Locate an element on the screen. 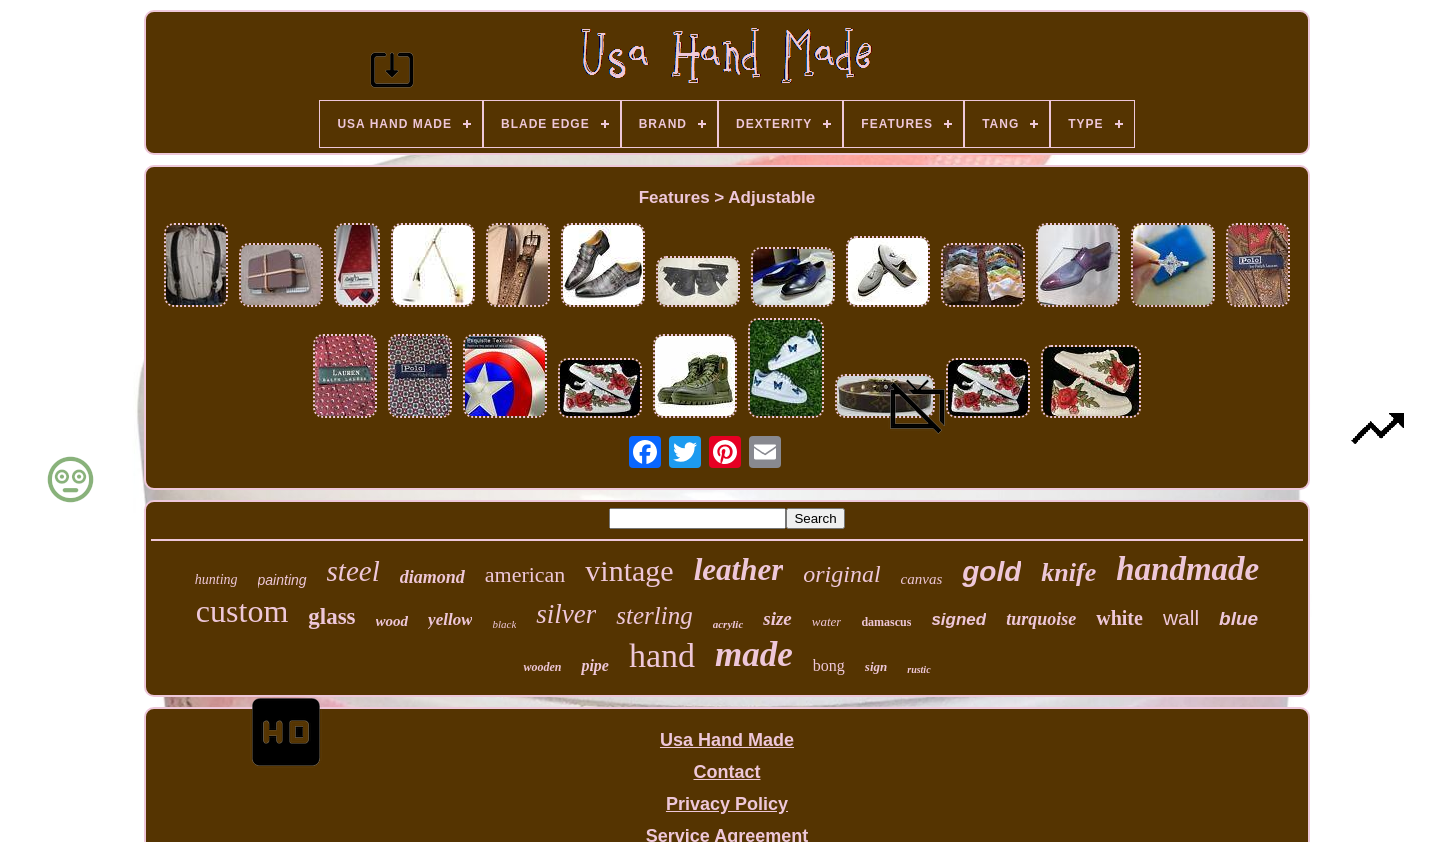  react with embarrassment or surprise is located at coordinates (70, 479).